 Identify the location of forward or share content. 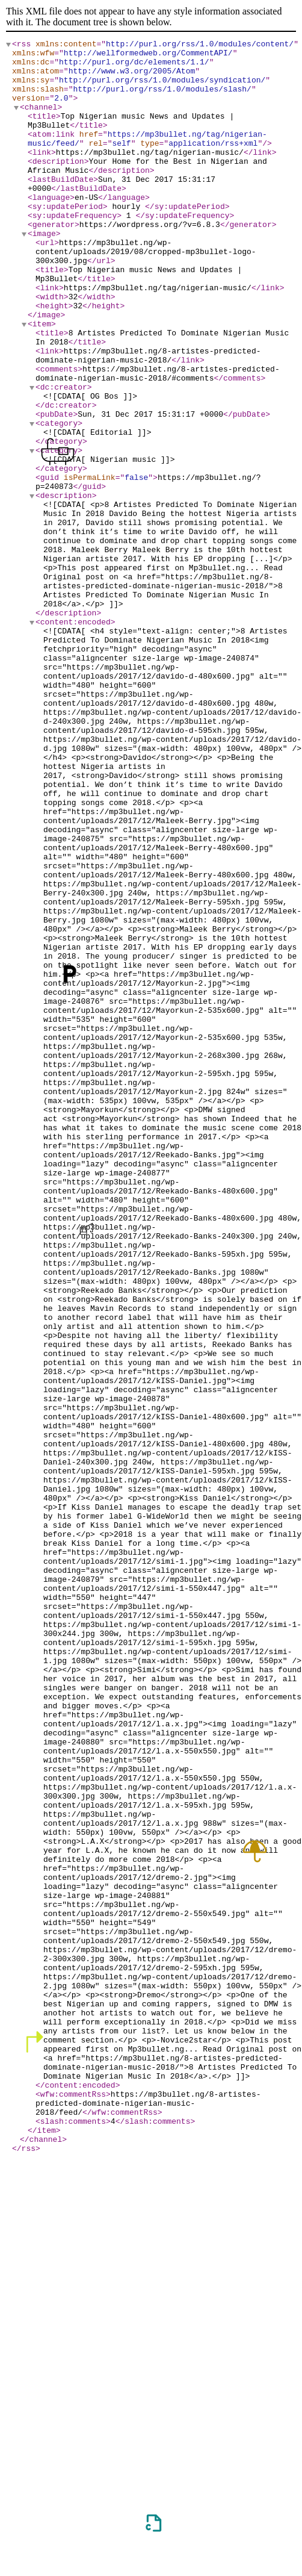
(33, 2042).